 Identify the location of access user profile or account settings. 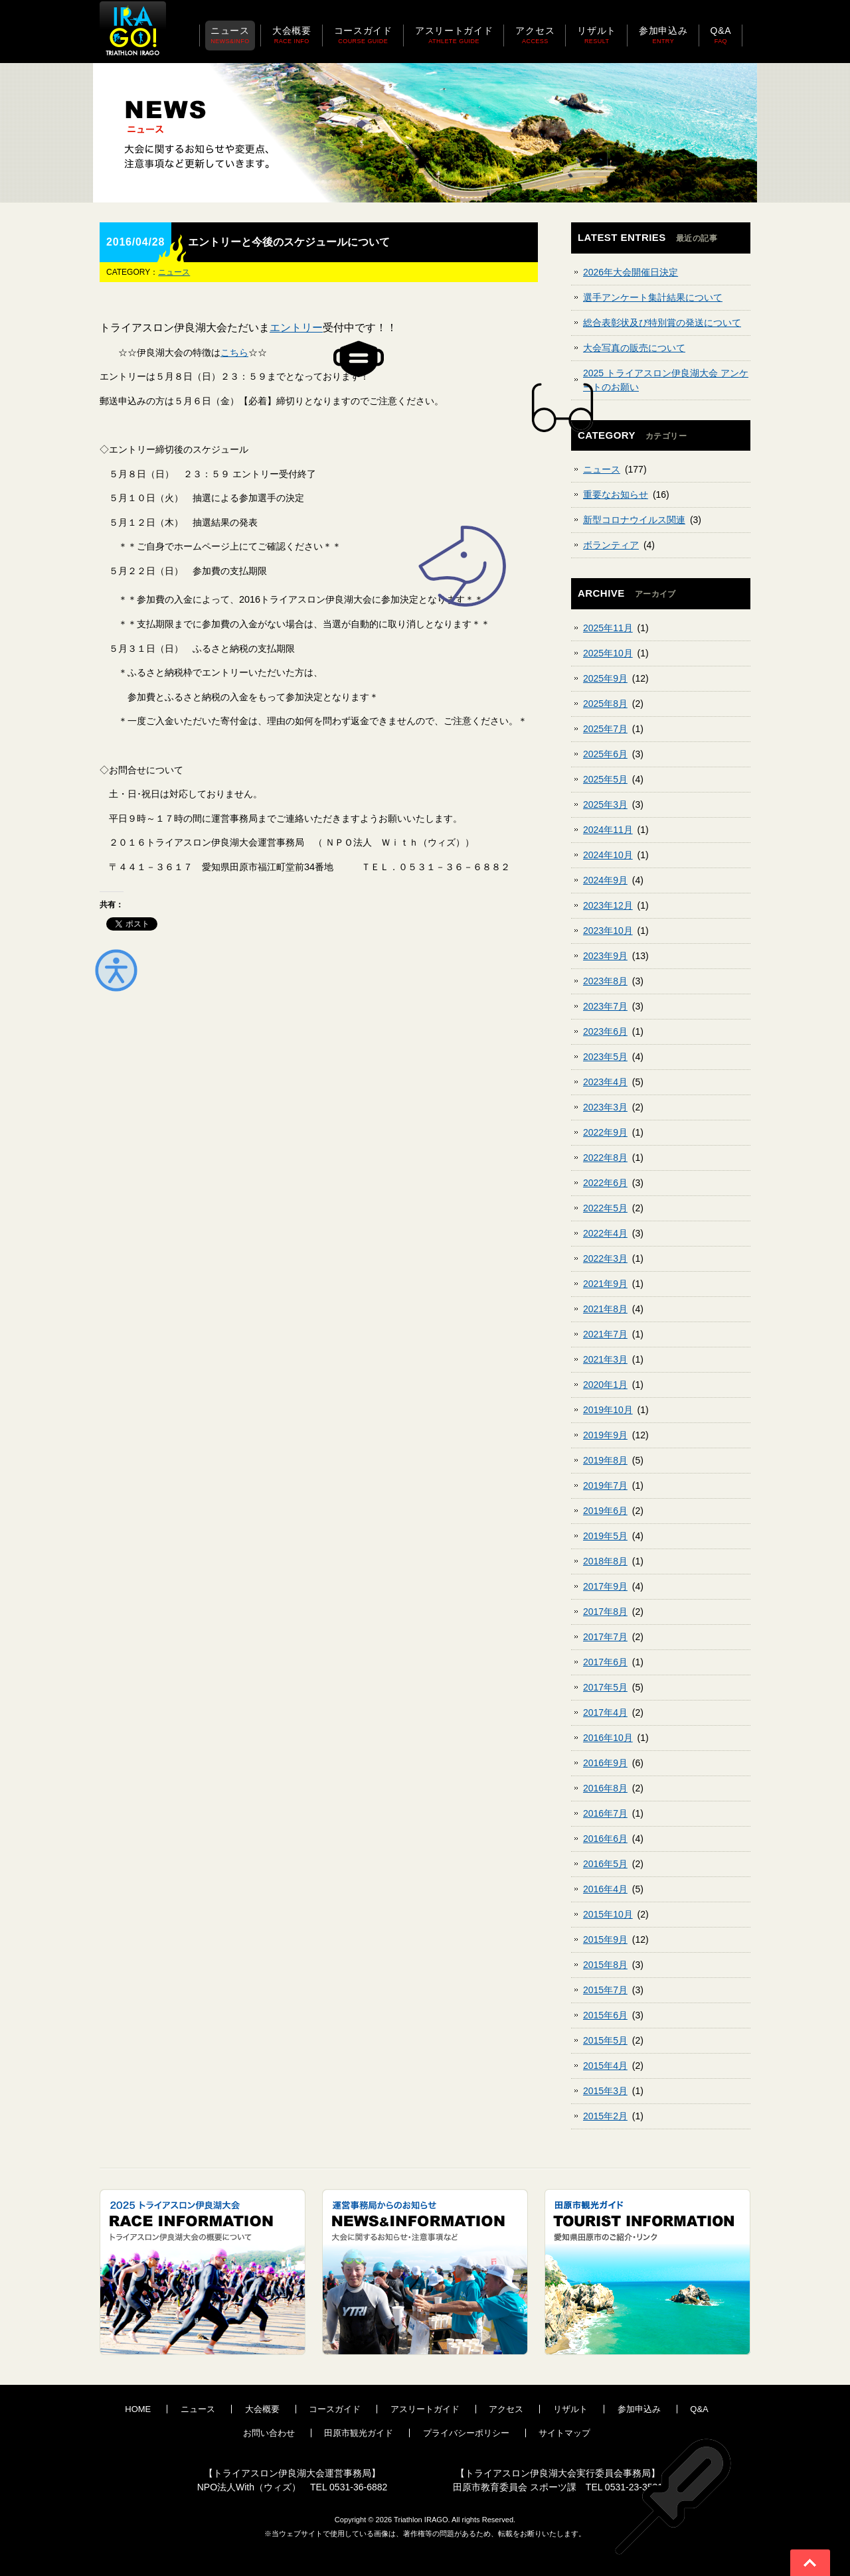
(116, 970).